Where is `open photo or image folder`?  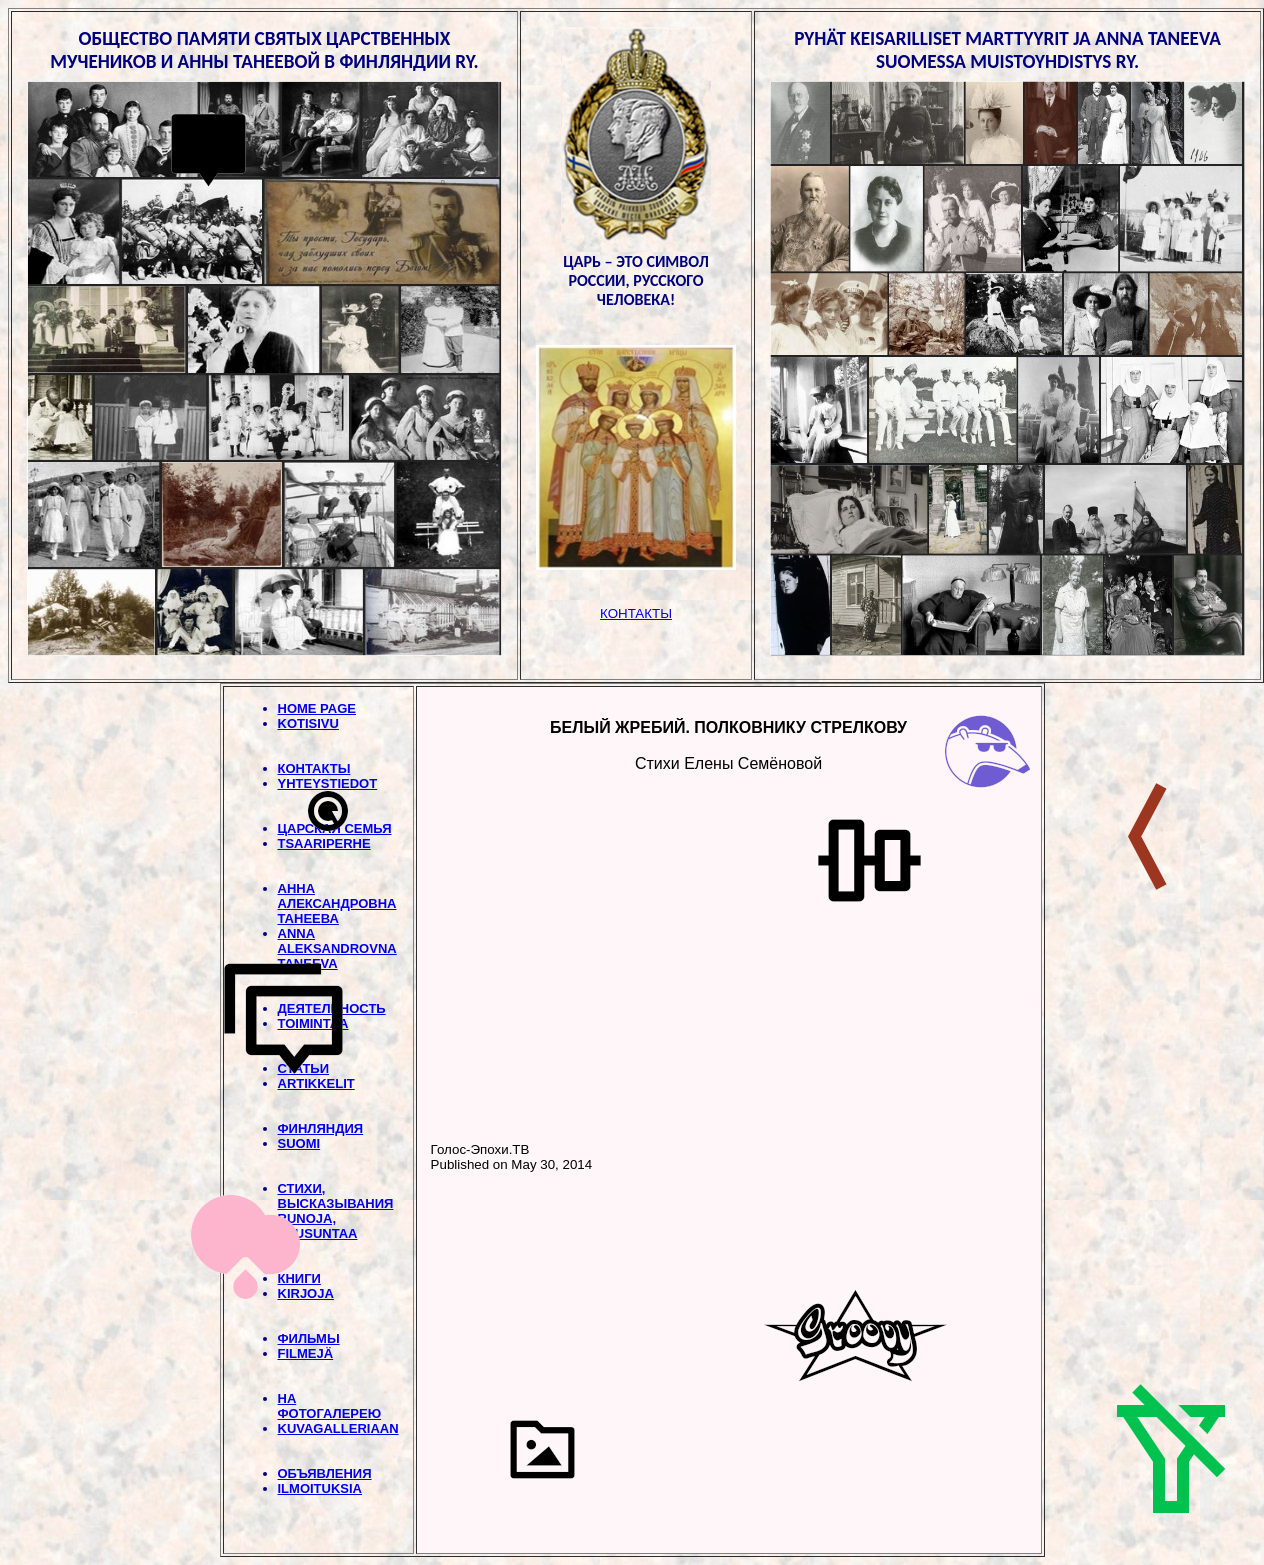 open photo or image folder is located at coordinates (542, 1449).